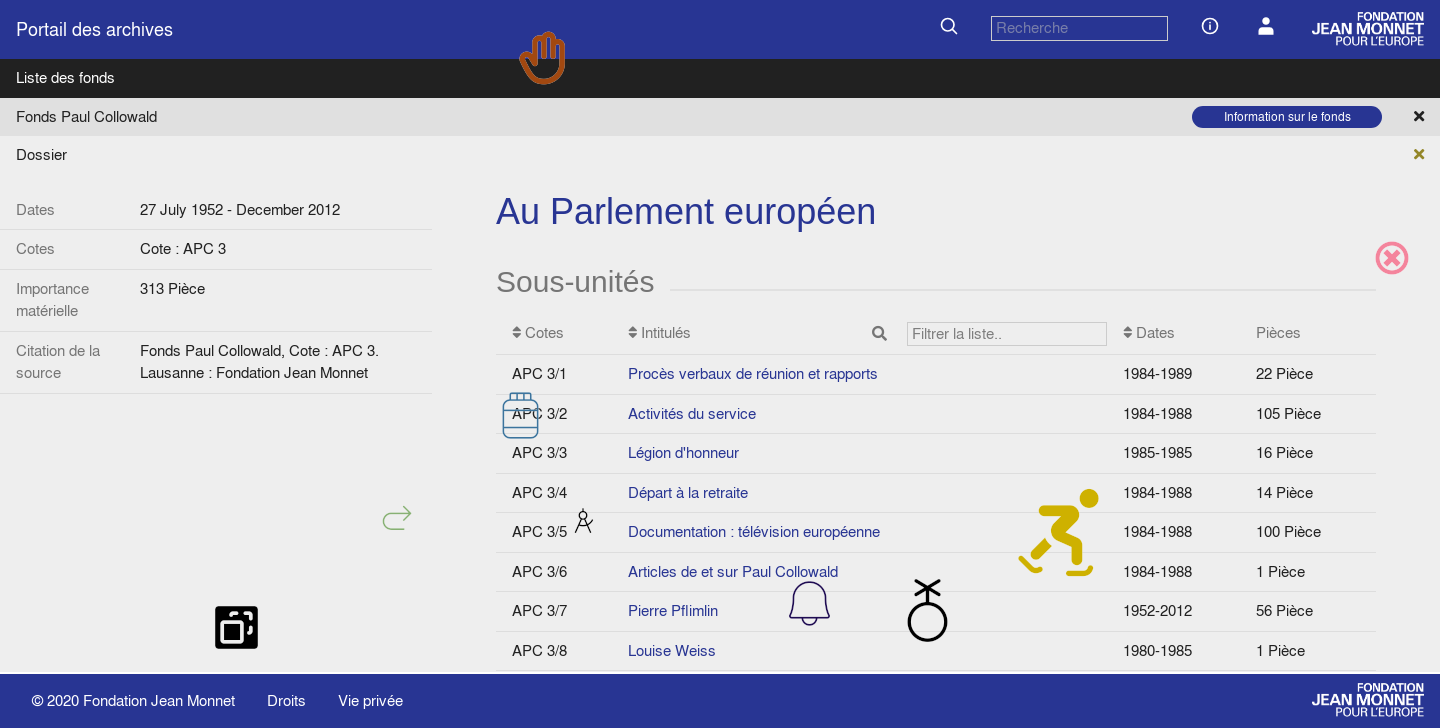  I want to click on move selection to background layer, so click(236, 627).